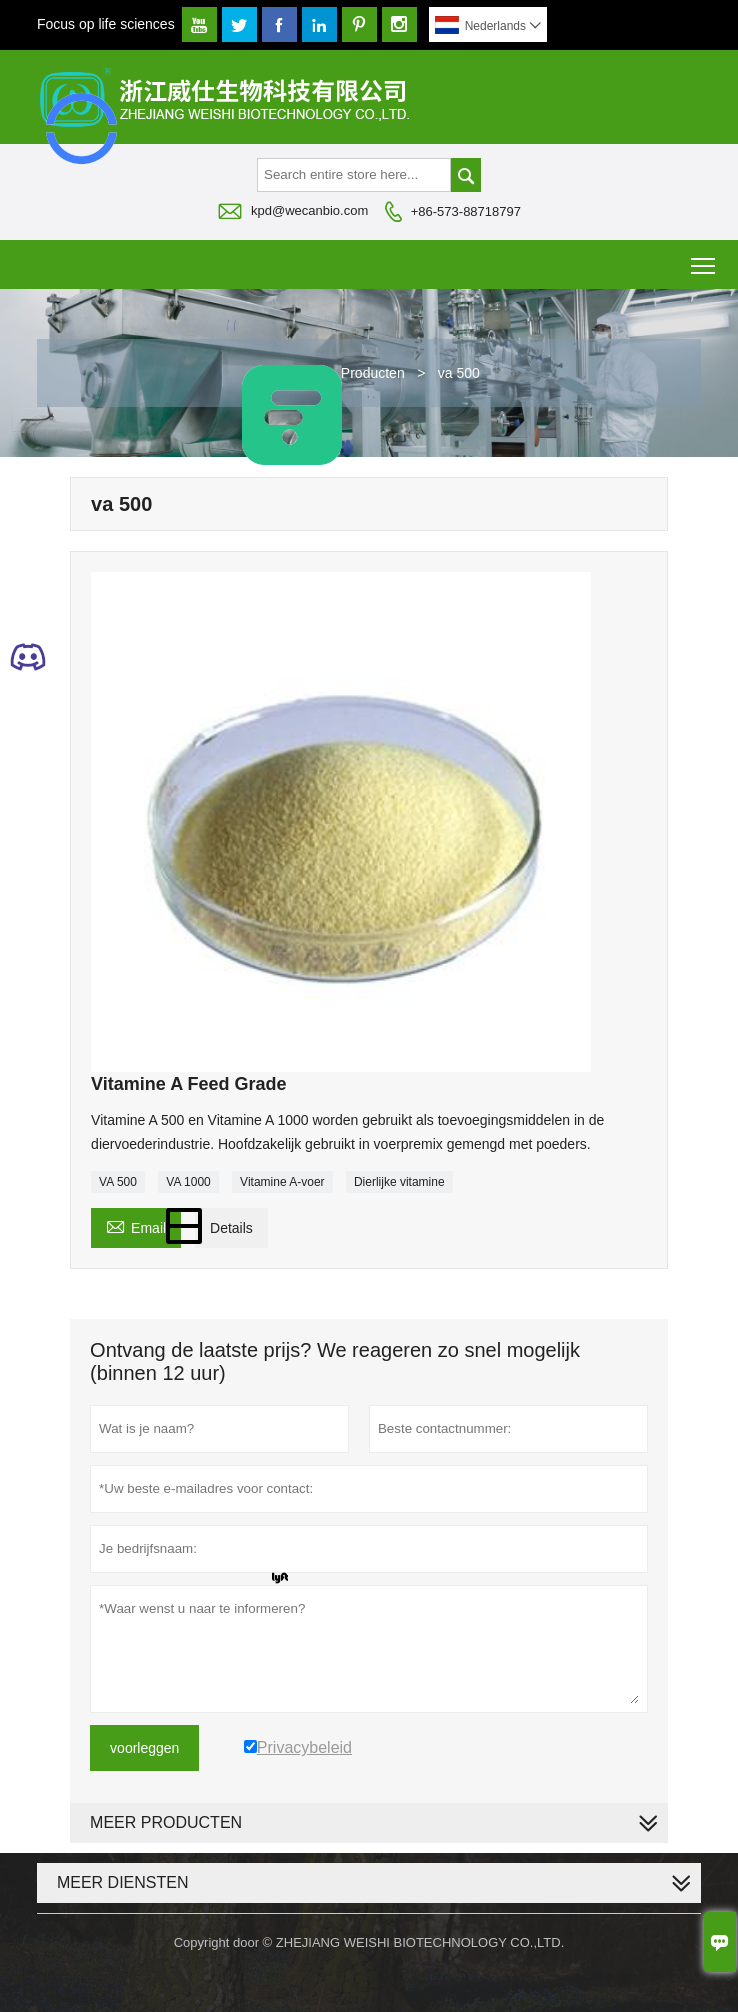 The width and height of the screenshot is (738, 2012). I want to click on switch to horizontal row layout, so click(184, 1226).